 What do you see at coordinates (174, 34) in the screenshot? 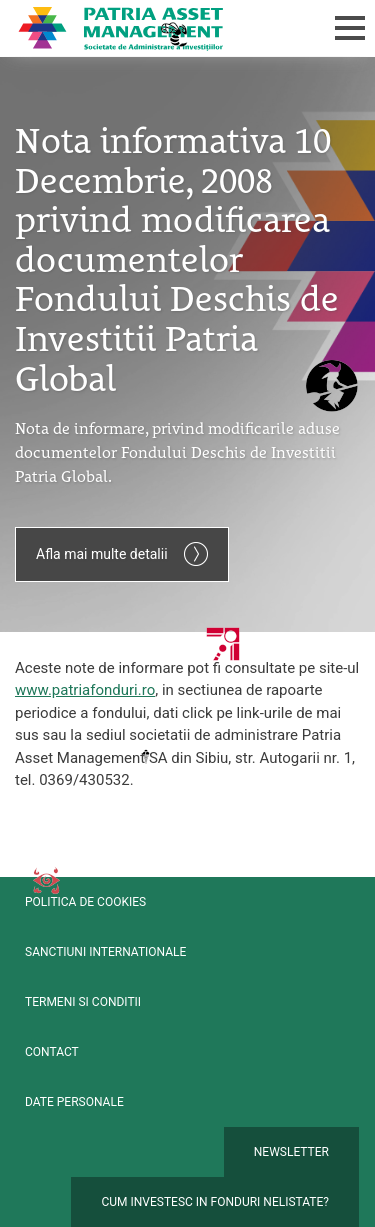
I see `indicates a wasp or bee enemy type` at bounding box center [174, 34].